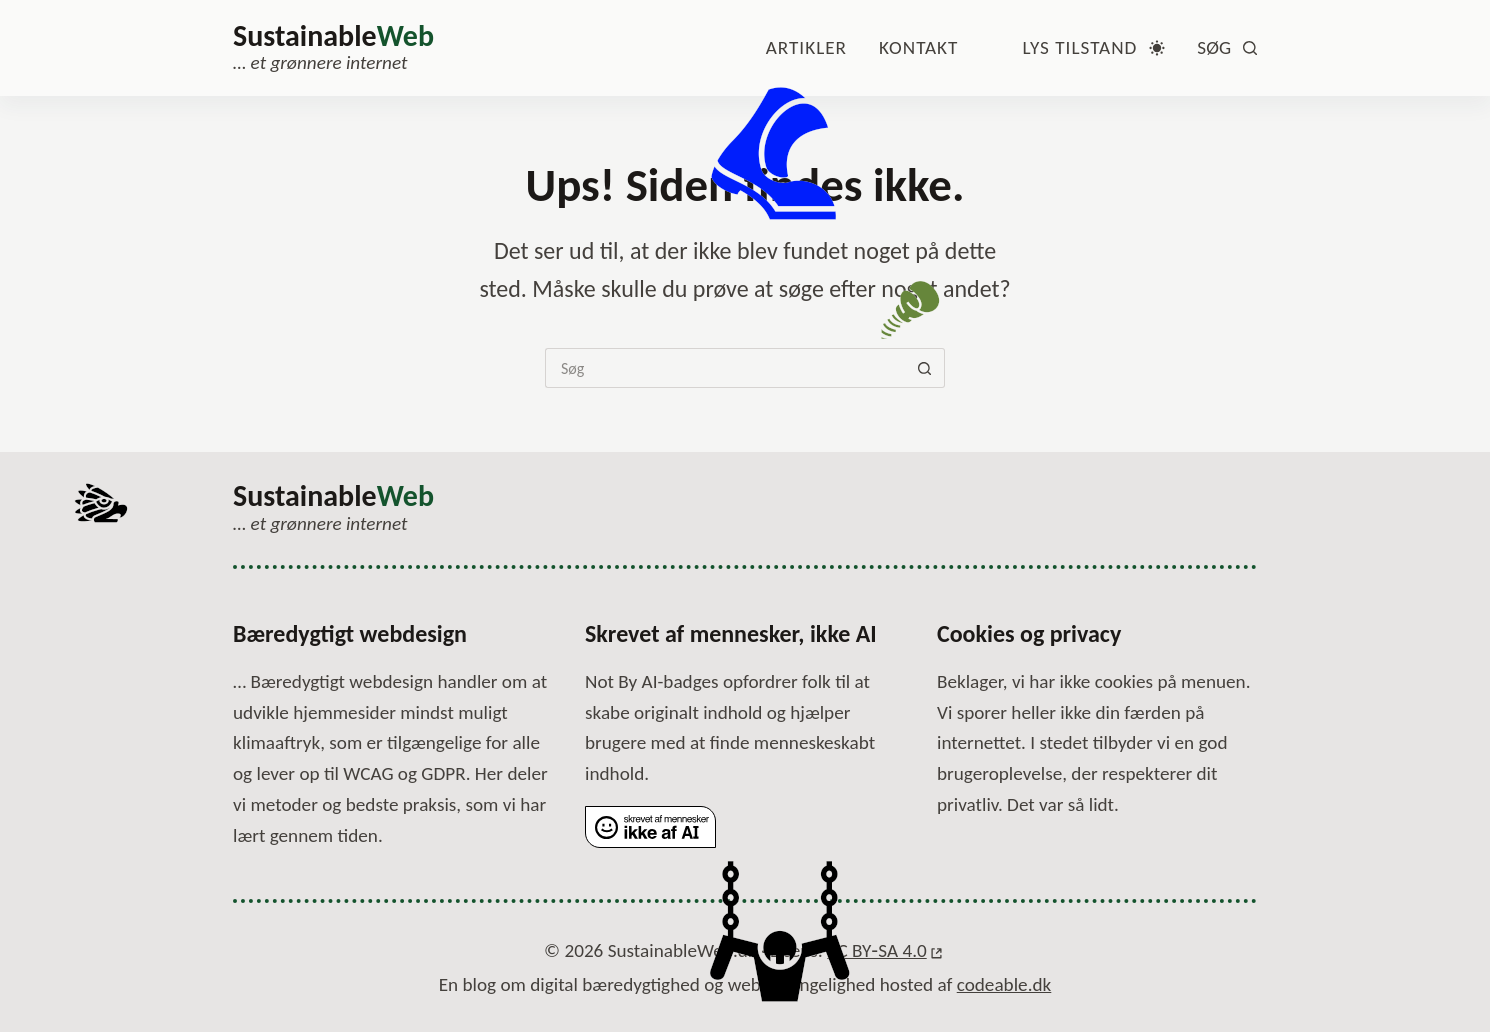 The height and width of the screenshot is (1032, 1490). Describe the element at coordinates (101, 503) in the screenshot. I see `aztec eagle symbol or cultural icon` at that location.